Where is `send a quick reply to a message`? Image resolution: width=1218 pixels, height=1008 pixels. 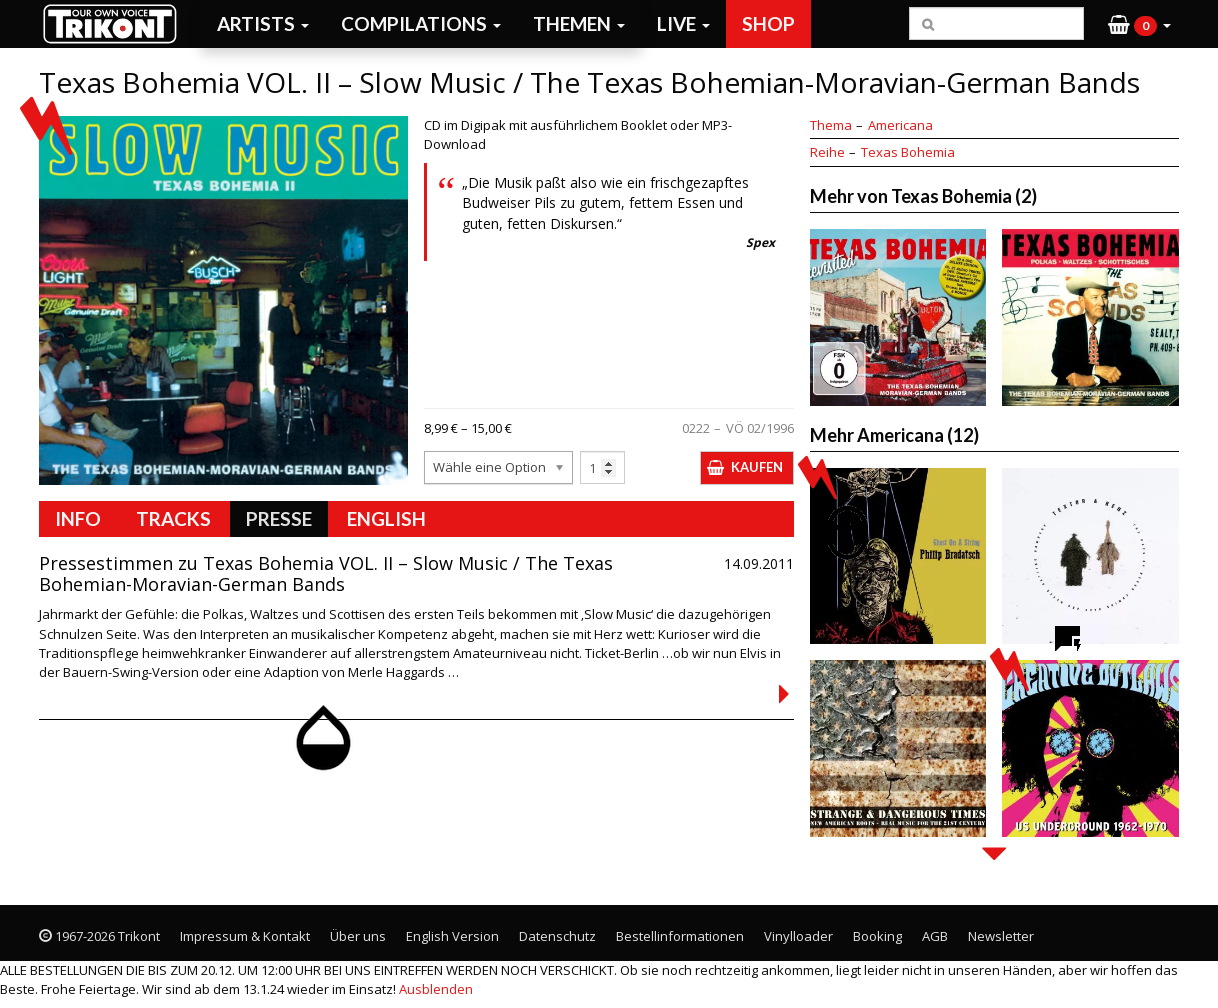 send a quick reply to a message is located at coordinates (1068, 639).